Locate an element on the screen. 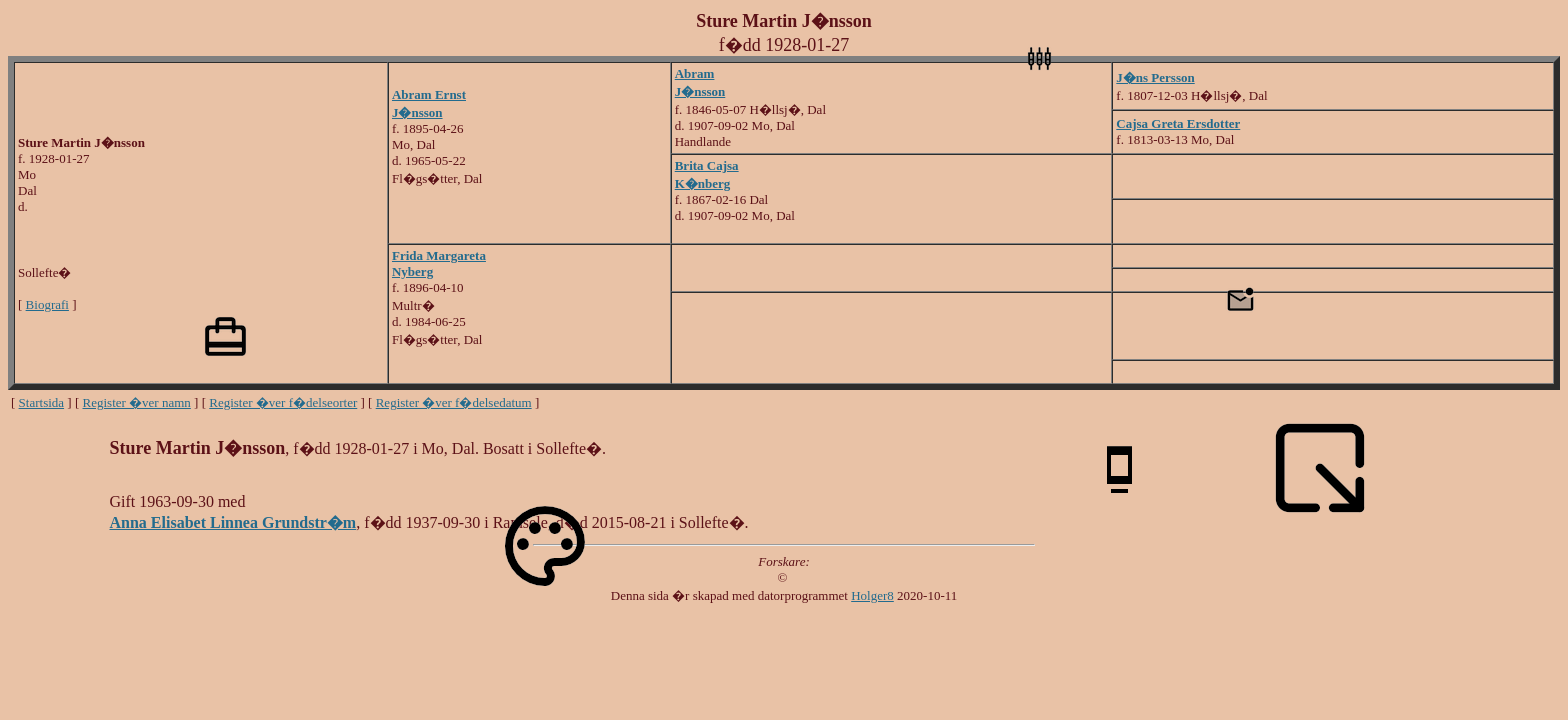 The height and width of the screenshot is (720, 1568). access travel documents or itinerary is located at coordinates (225, 337).